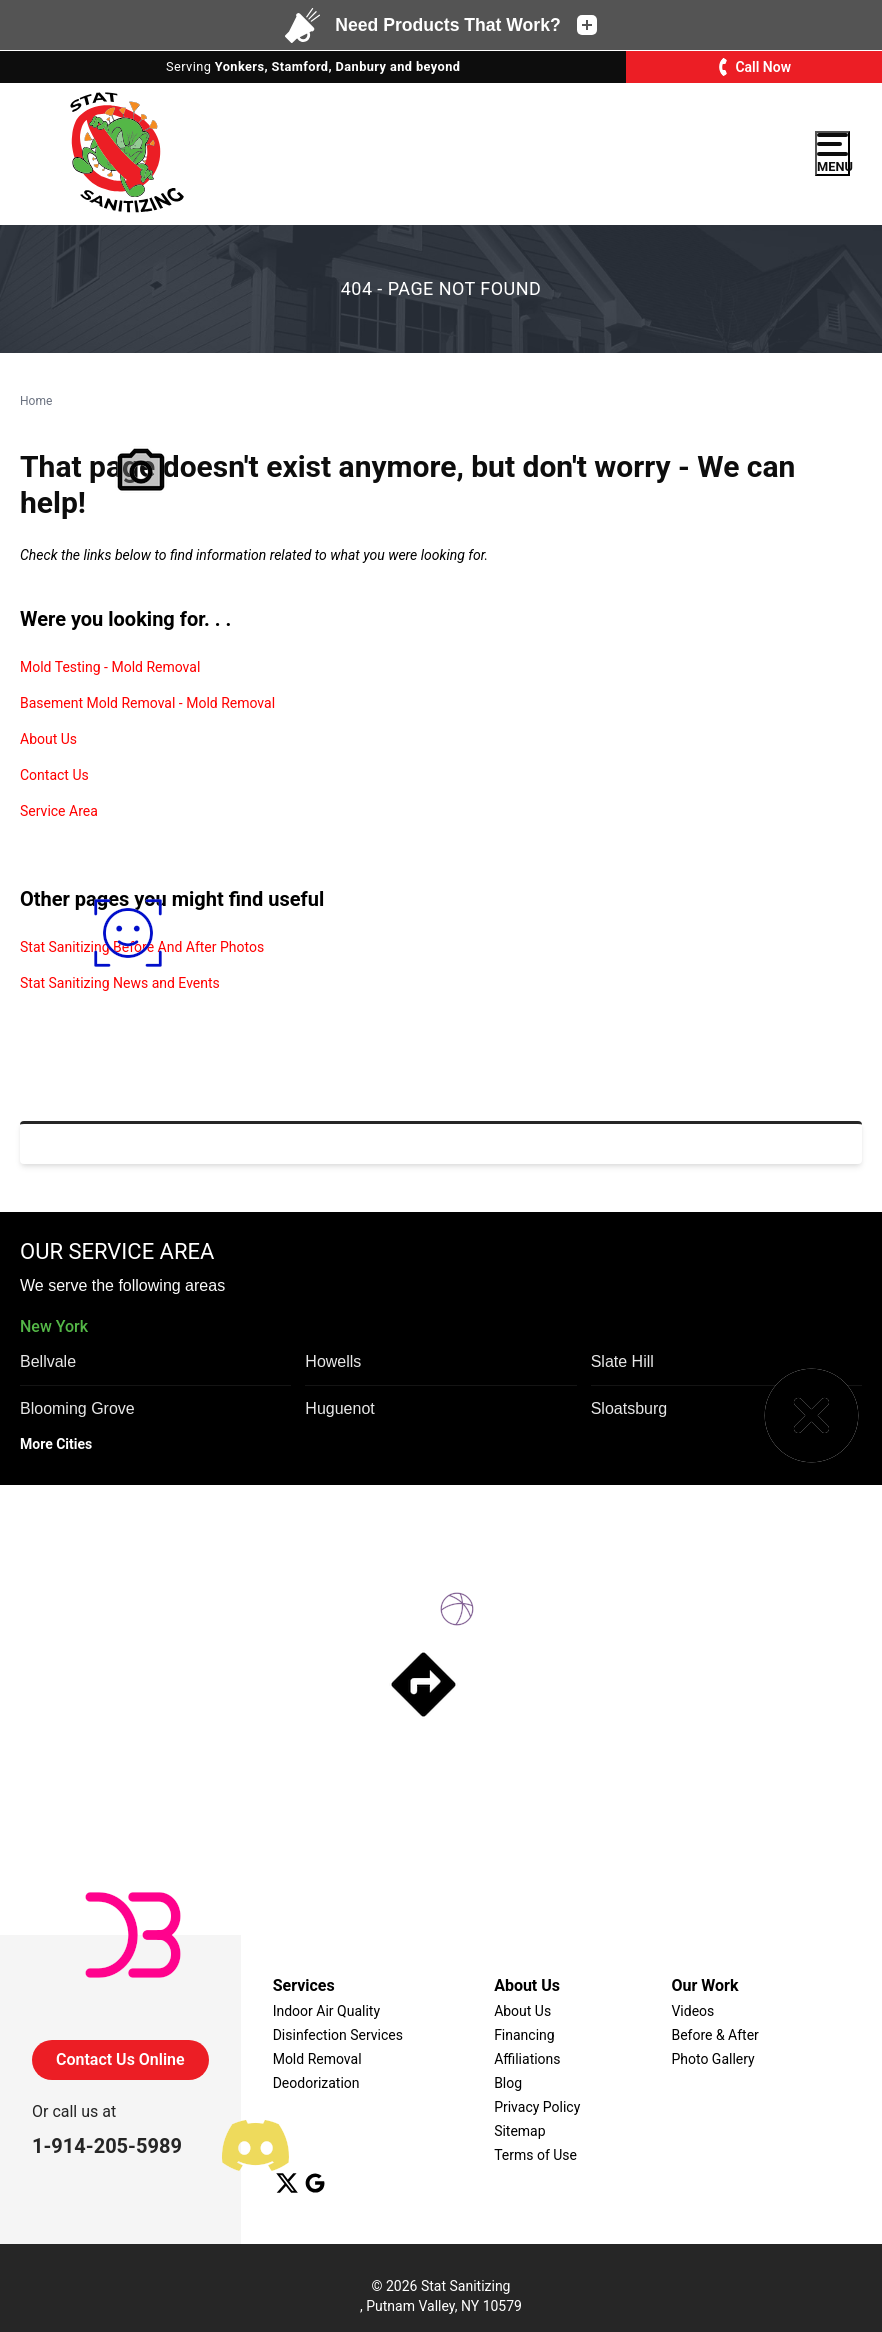 The width and height of the screenshot is (882, 2332). Describe the element at coordinates (423, 1684) in the screenshot. I see `get directions to a destination` at that location.